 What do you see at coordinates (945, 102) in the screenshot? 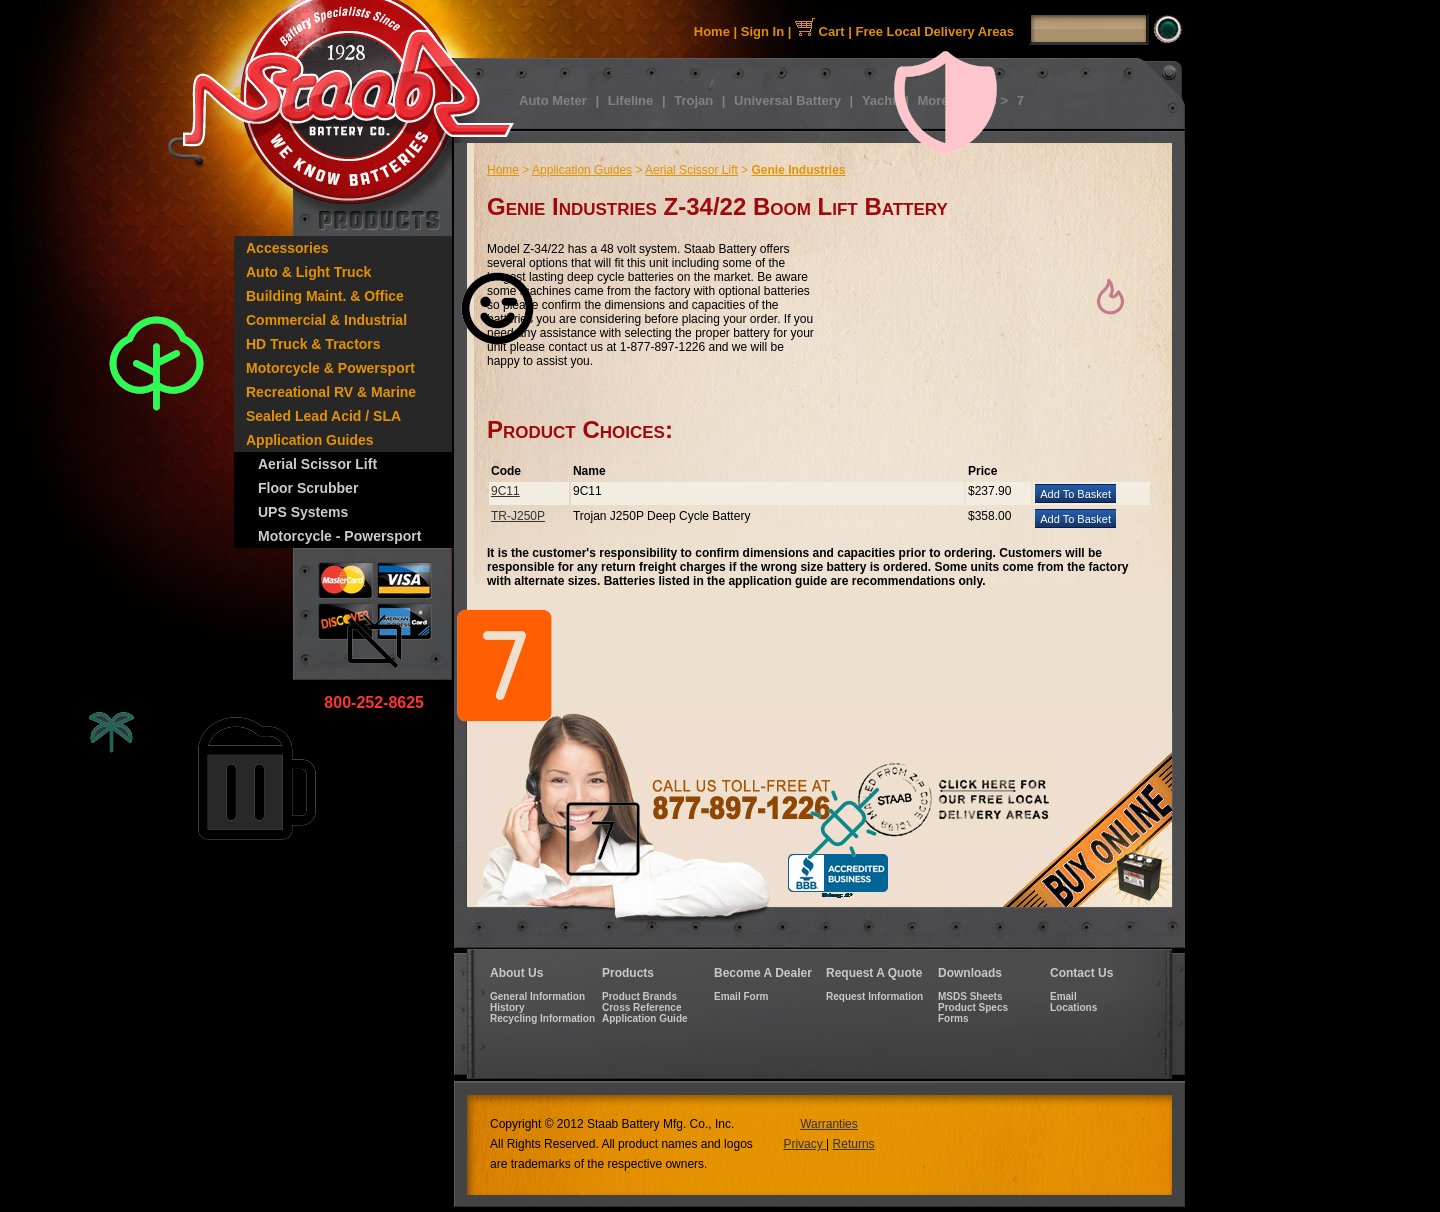
I see `indicates partial security or protection status` at bounding box center [945, 102].